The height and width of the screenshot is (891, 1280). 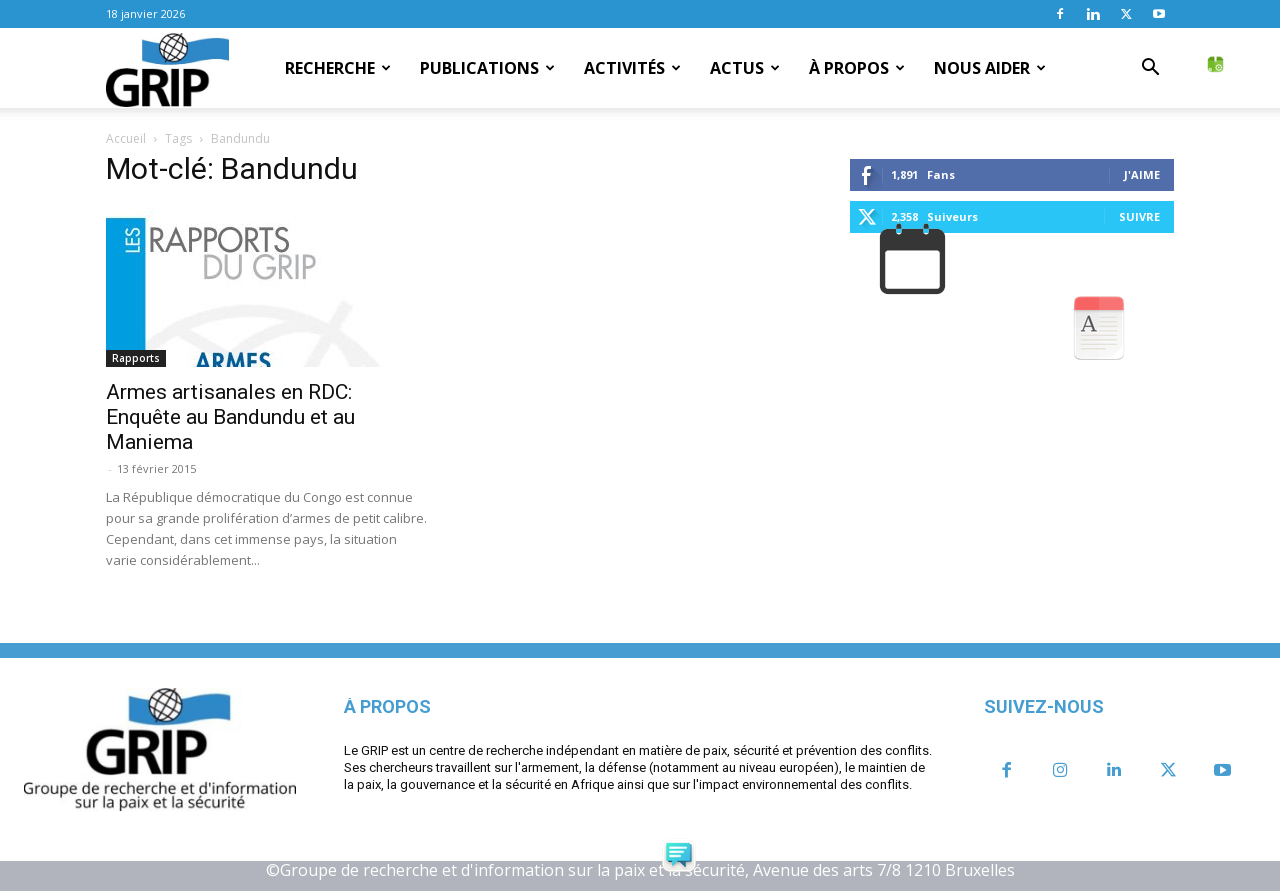 I want to click on open ebook reader application, so click(x=1099, y=328).